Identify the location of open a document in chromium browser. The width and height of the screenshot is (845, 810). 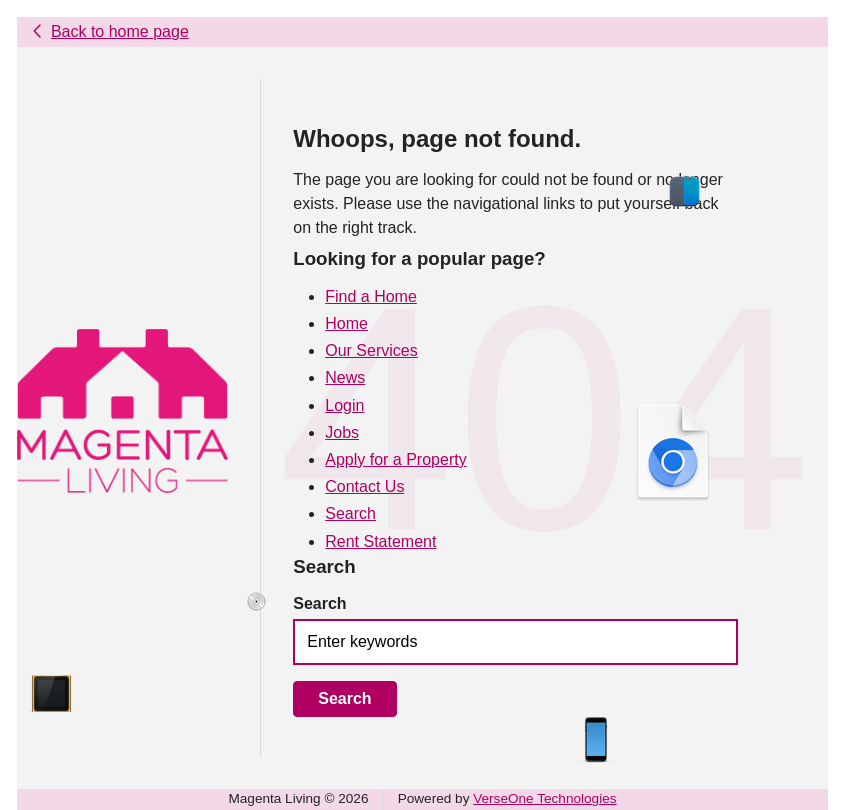
(673, 451).